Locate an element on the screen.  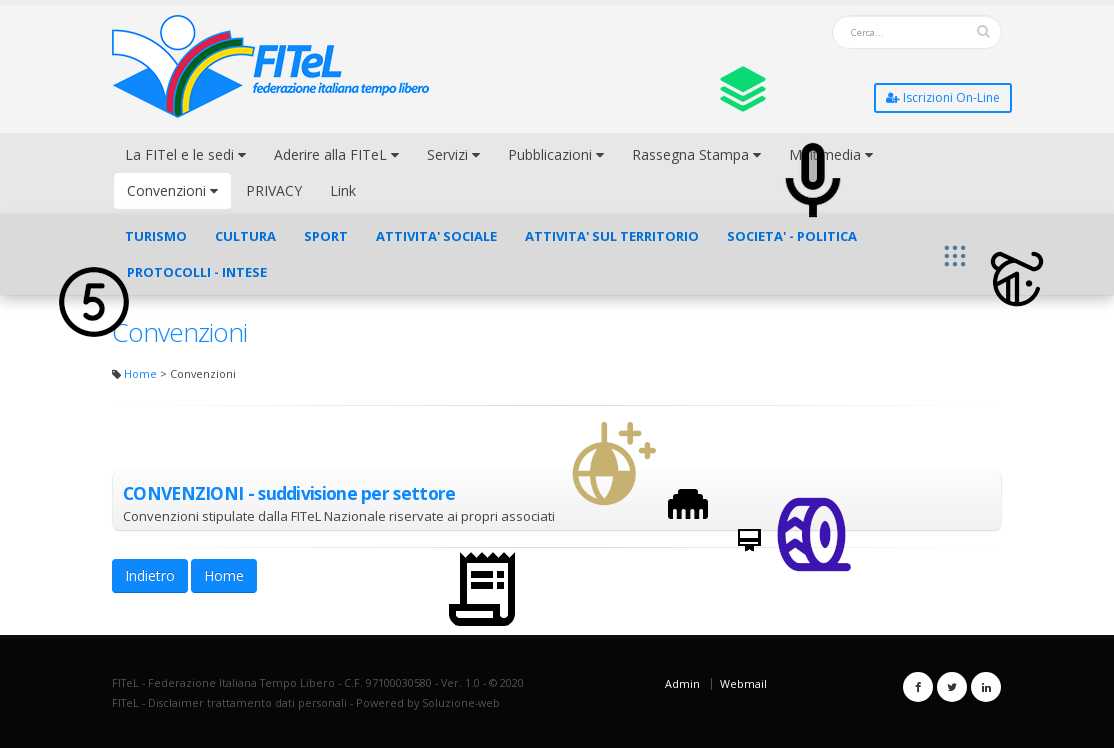
view layers or stacked content is located at coordinates (743, 89).